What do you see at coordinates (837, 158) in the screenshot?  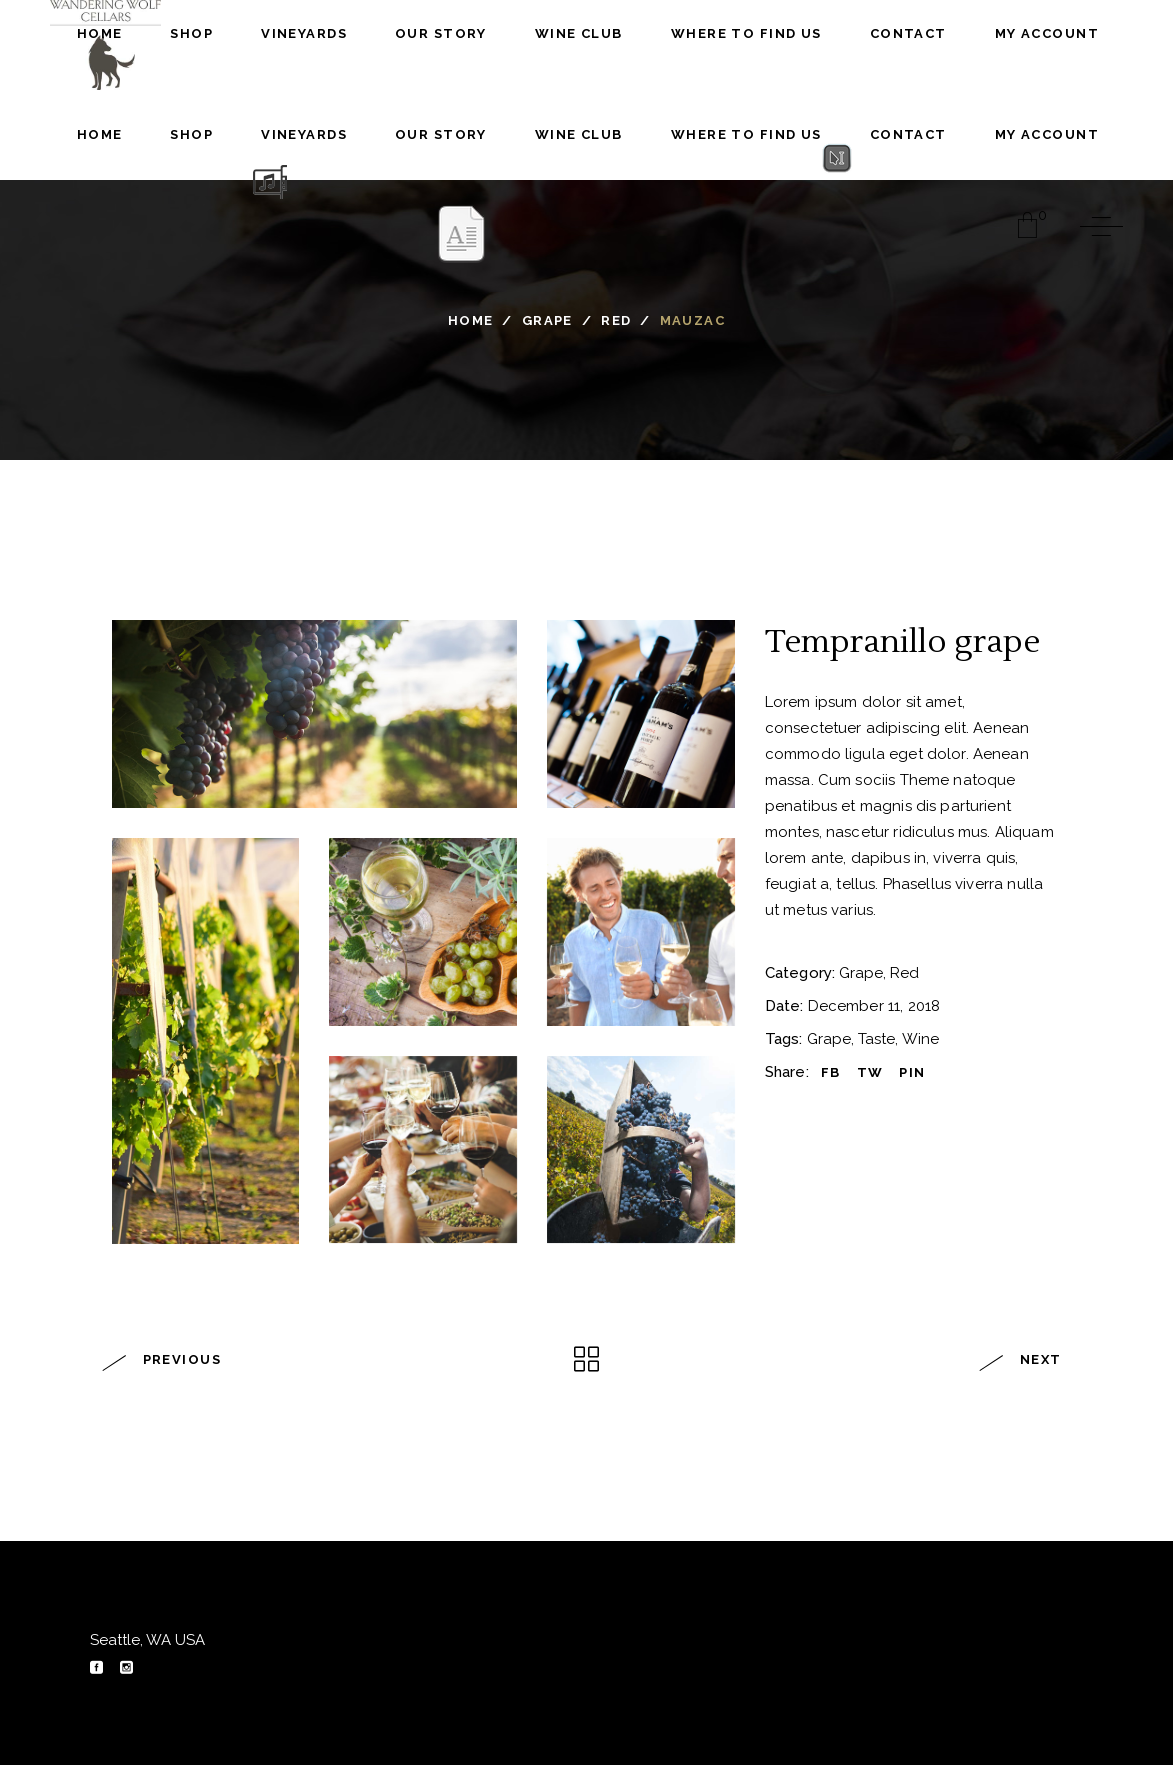 I see `open cursor and pointer preferences` at bounding box center [837, 158].